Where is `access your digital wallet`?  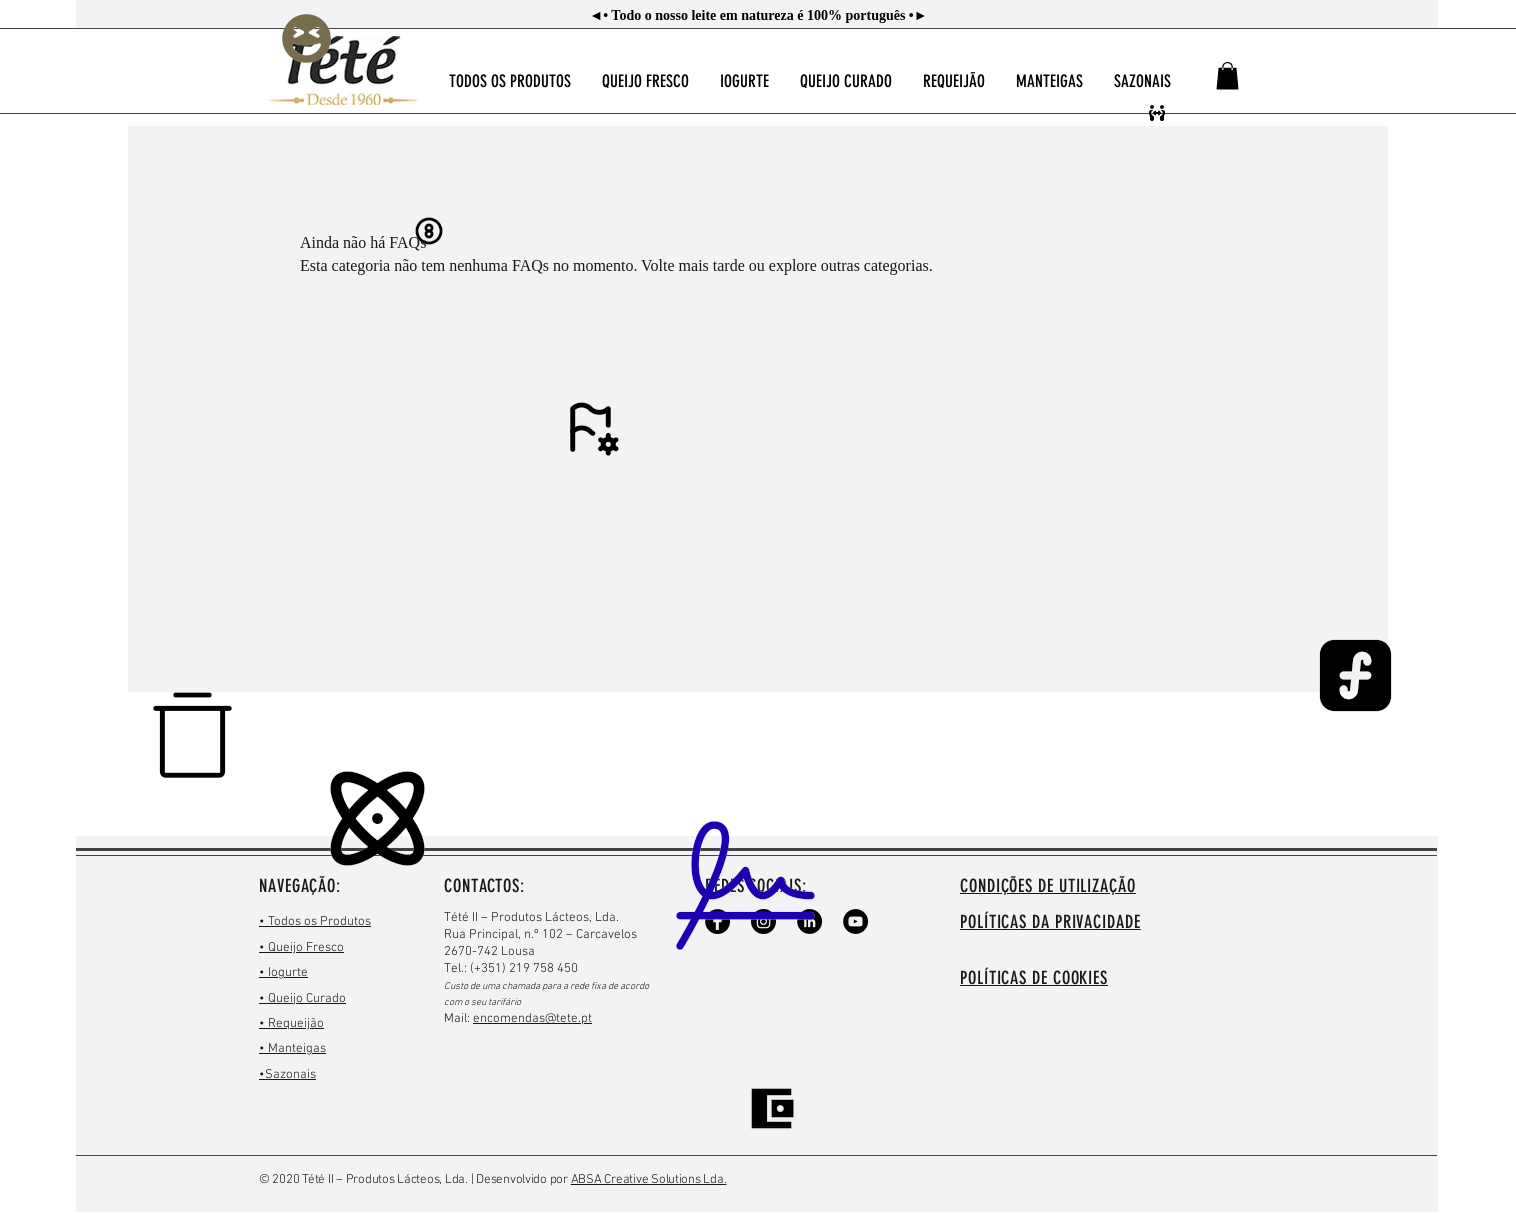 access your digital wallet is located at coordinates (771, 1108).